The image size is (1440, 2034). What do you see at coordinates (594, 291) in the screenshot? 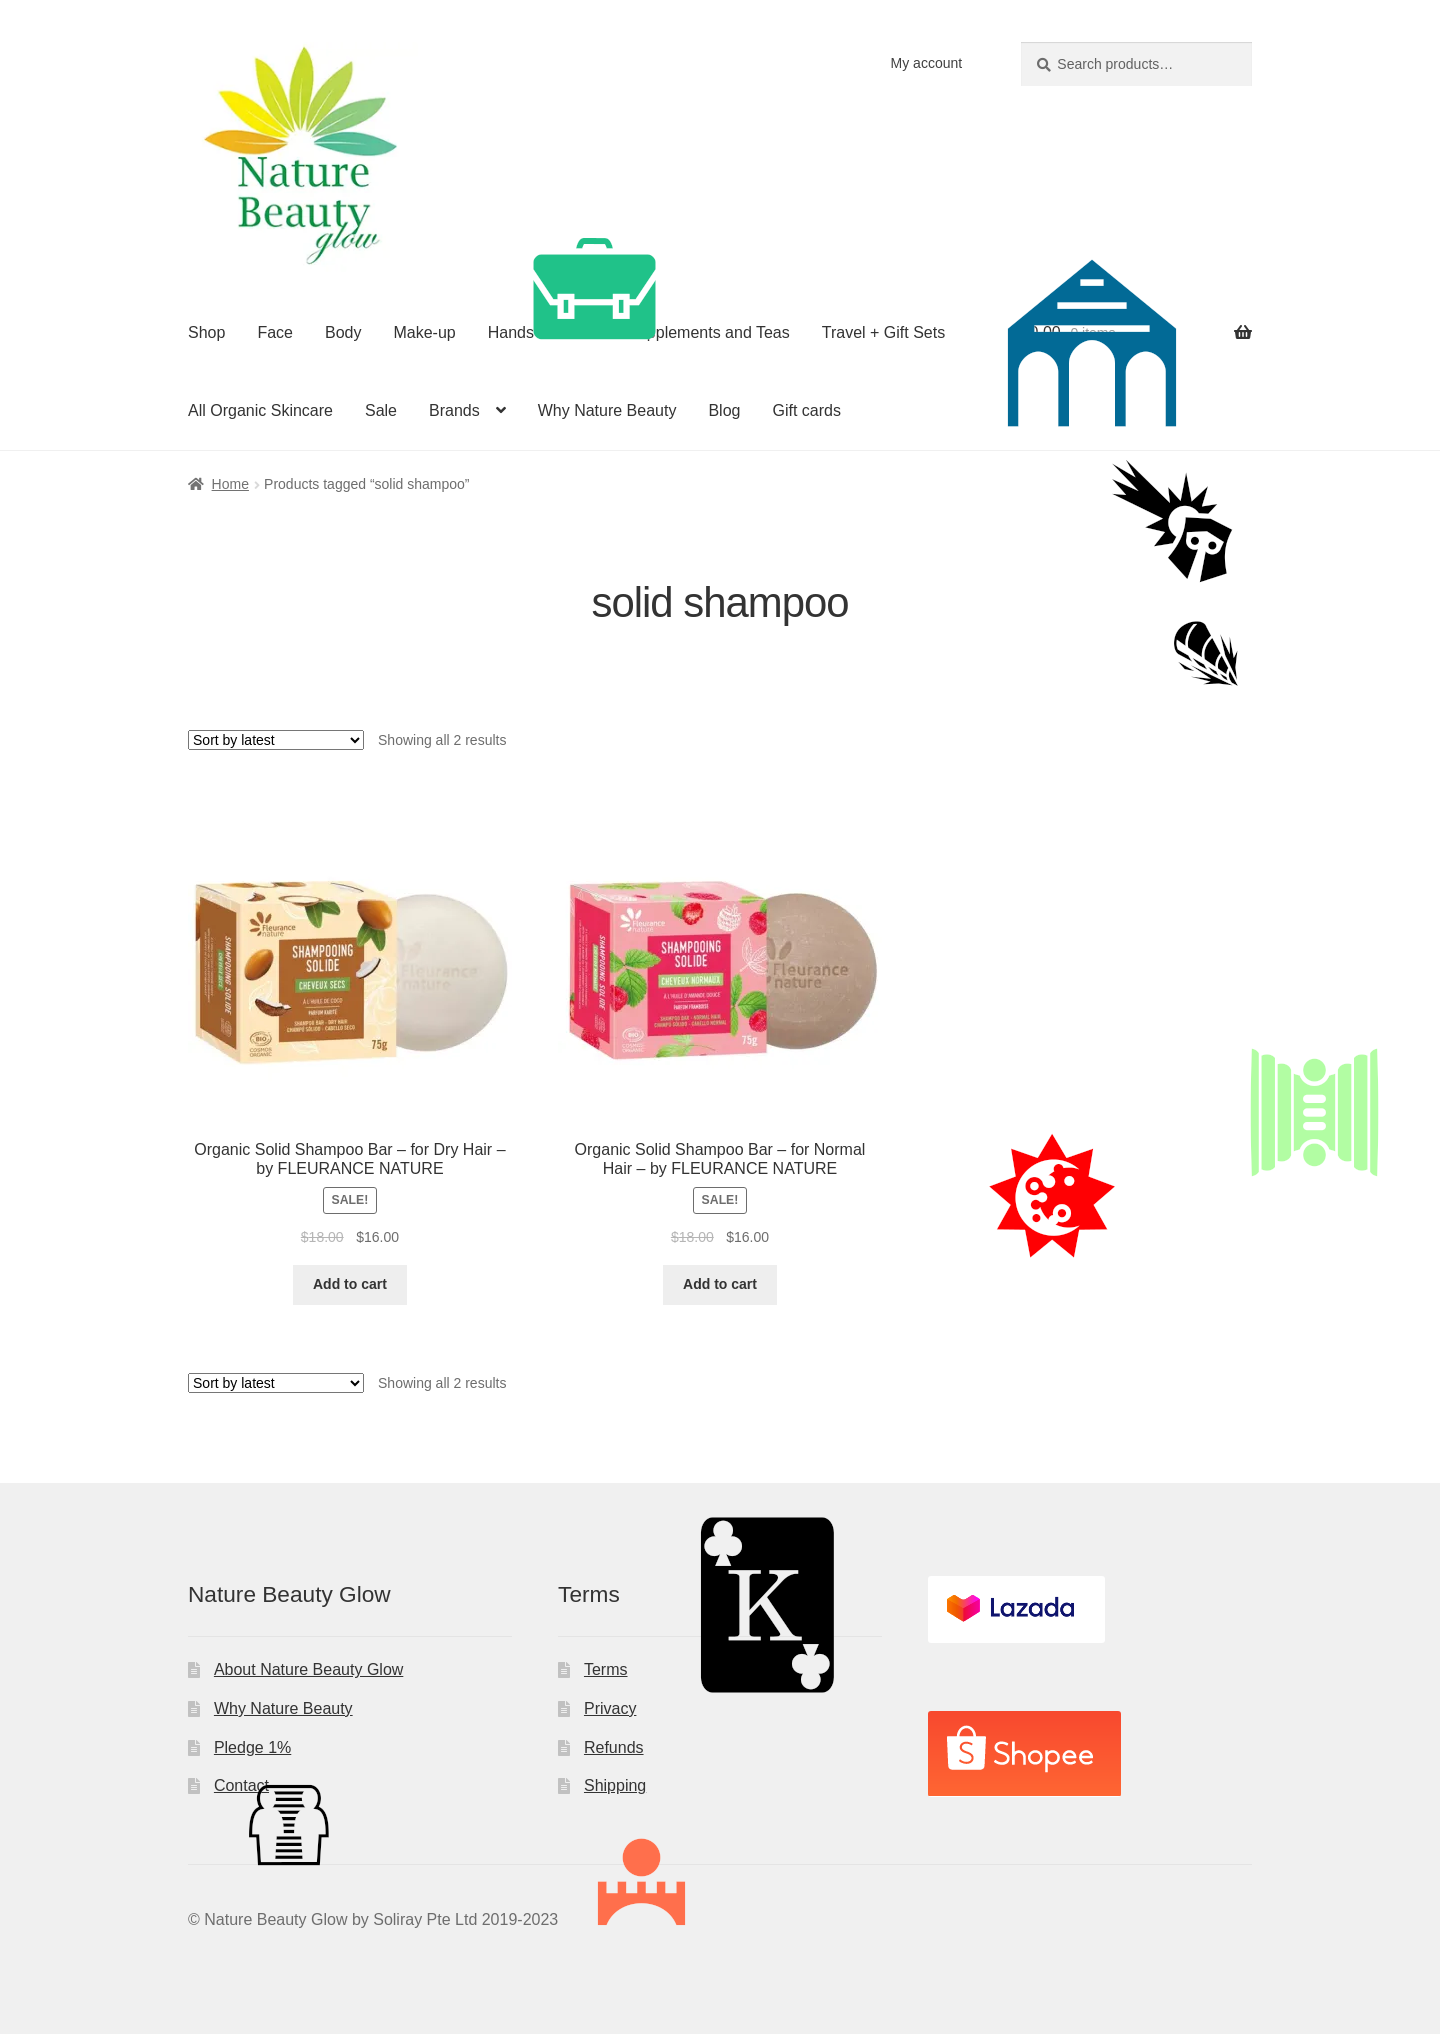
I see `access work or business-related content` at bounding box center [594, 291].